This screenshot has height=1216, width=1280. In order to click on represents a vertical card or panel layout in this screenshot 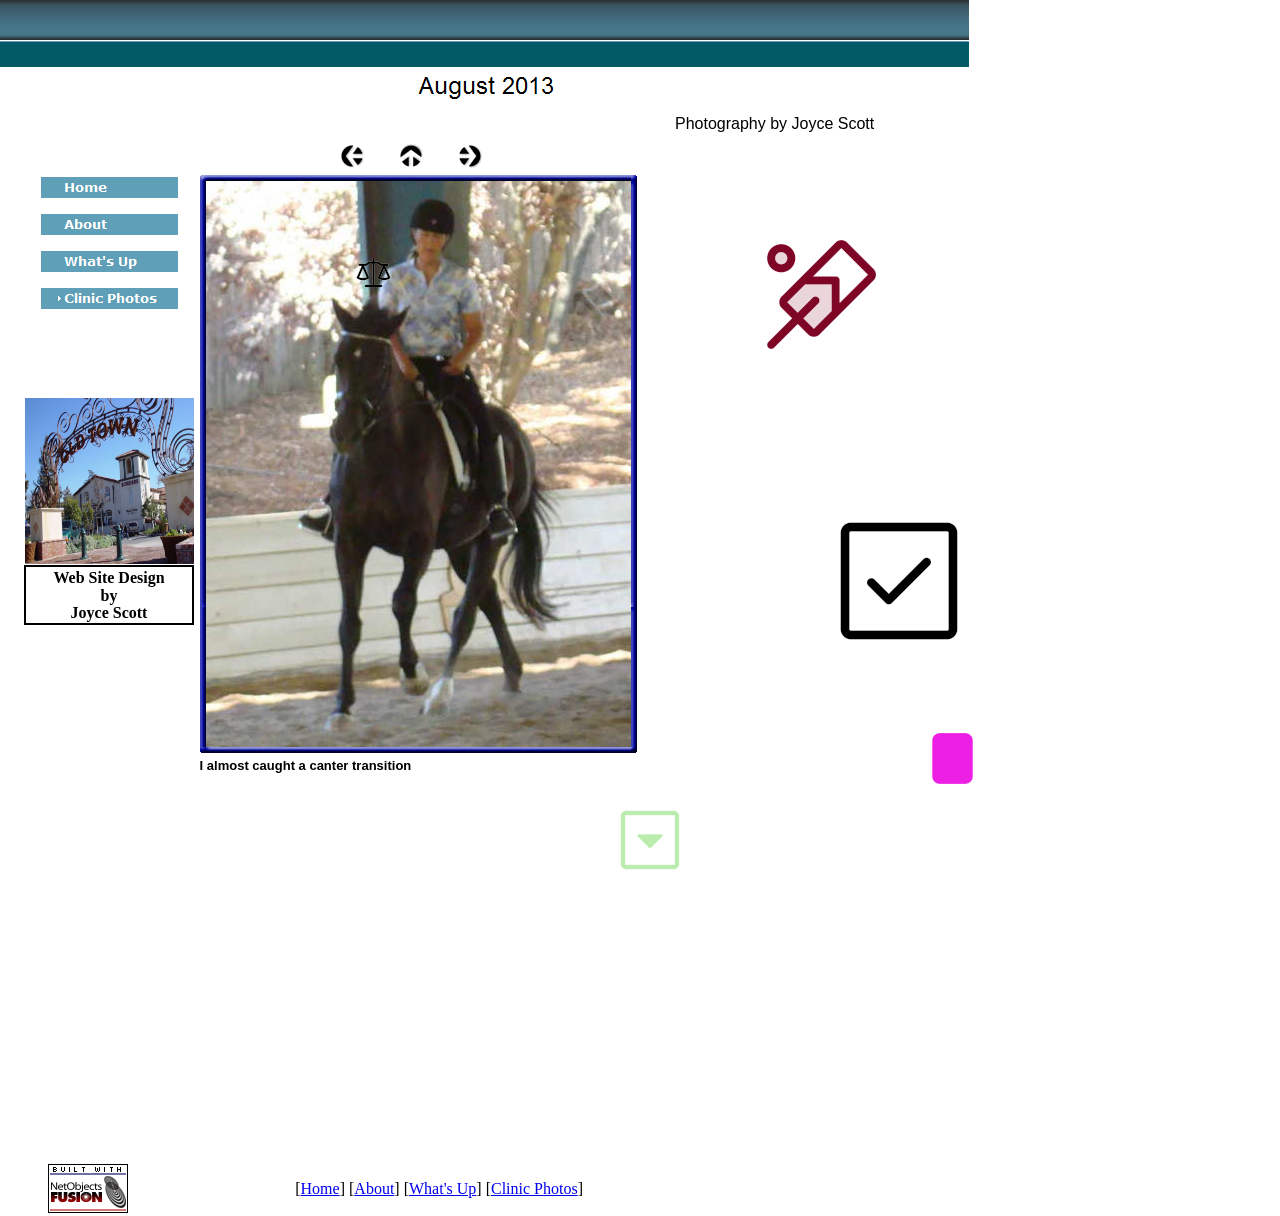, I will do `click(952, 758)`.